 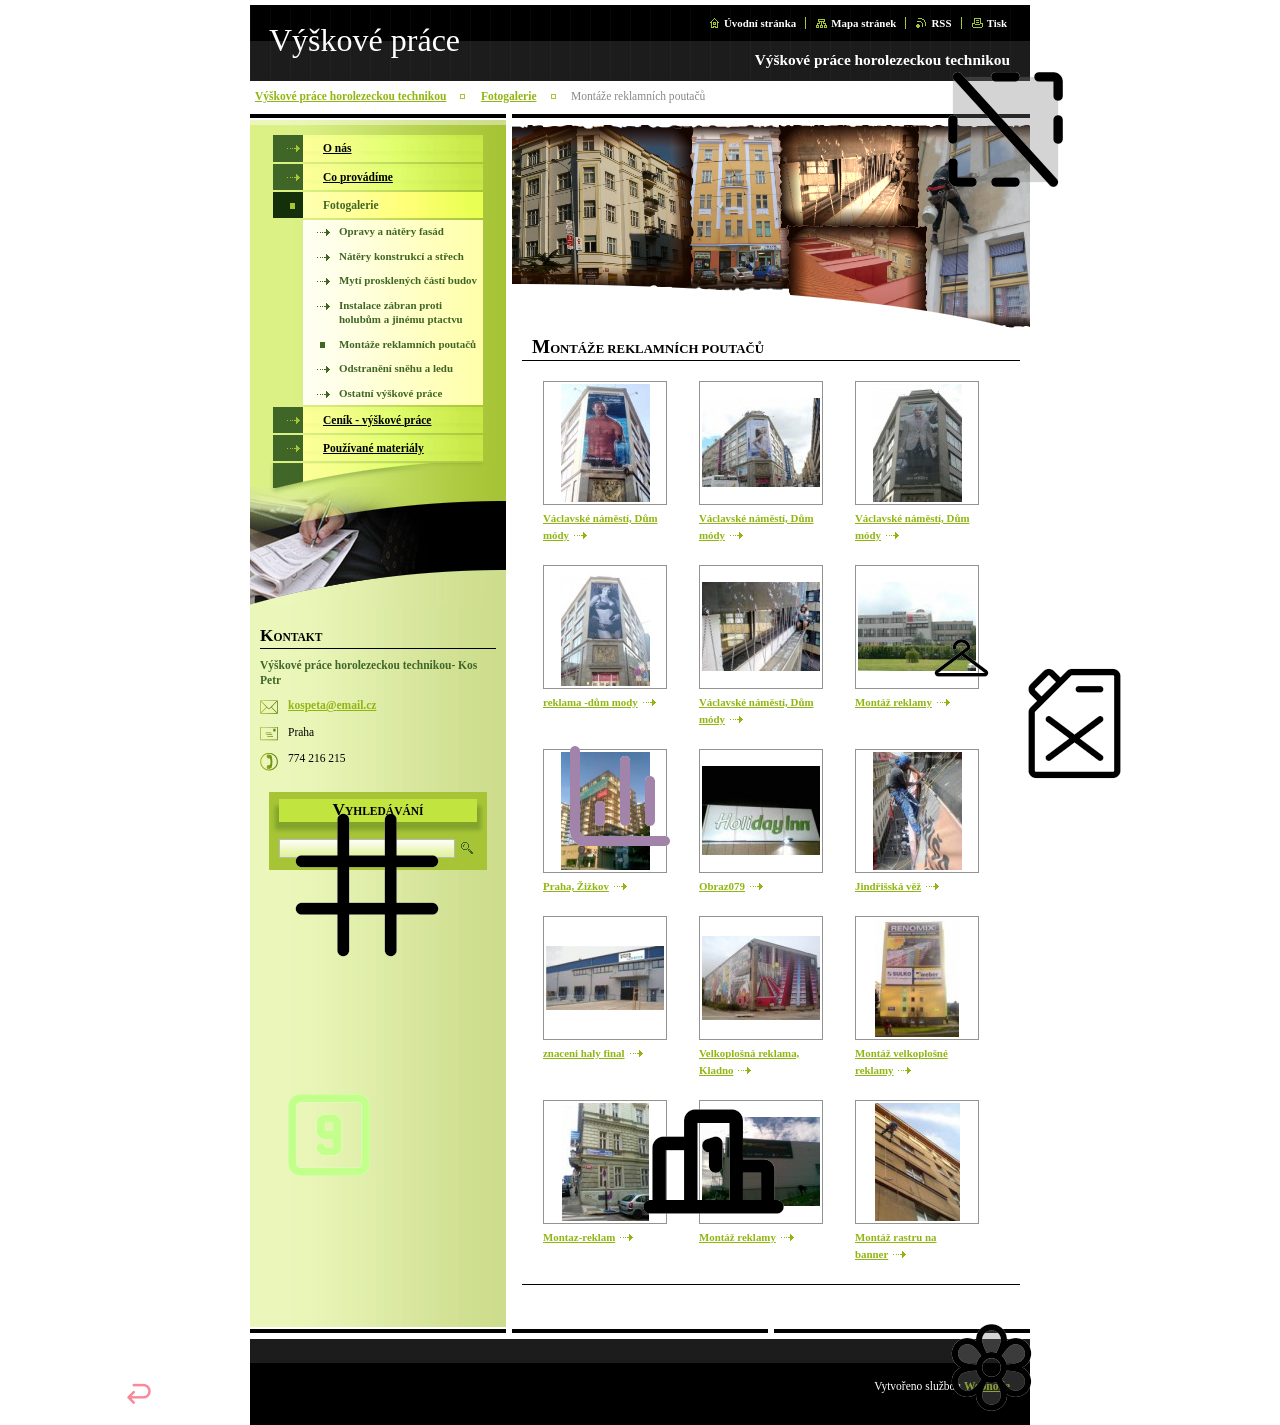 What do you see at coordinates (961, 660) in the screenshot?
I see `access wardrobe or clothing options` at bounding box center [961, 660].